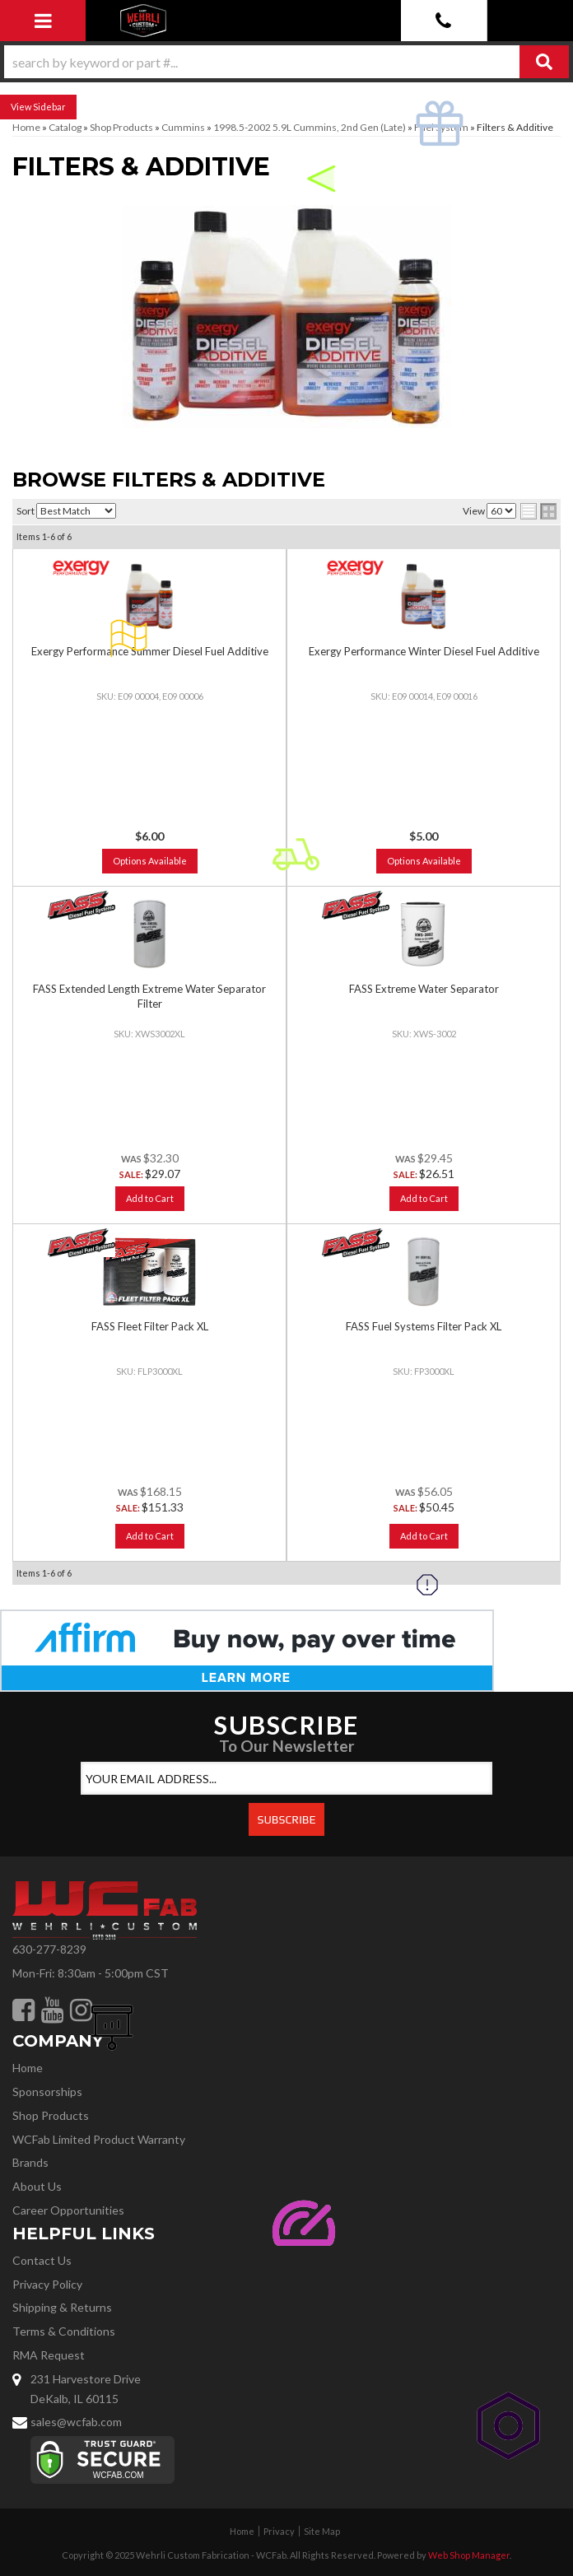  Describe the element at coordinates (427, 1585) in the screenshot. I see `indicates a warning or critical alert` at that location.